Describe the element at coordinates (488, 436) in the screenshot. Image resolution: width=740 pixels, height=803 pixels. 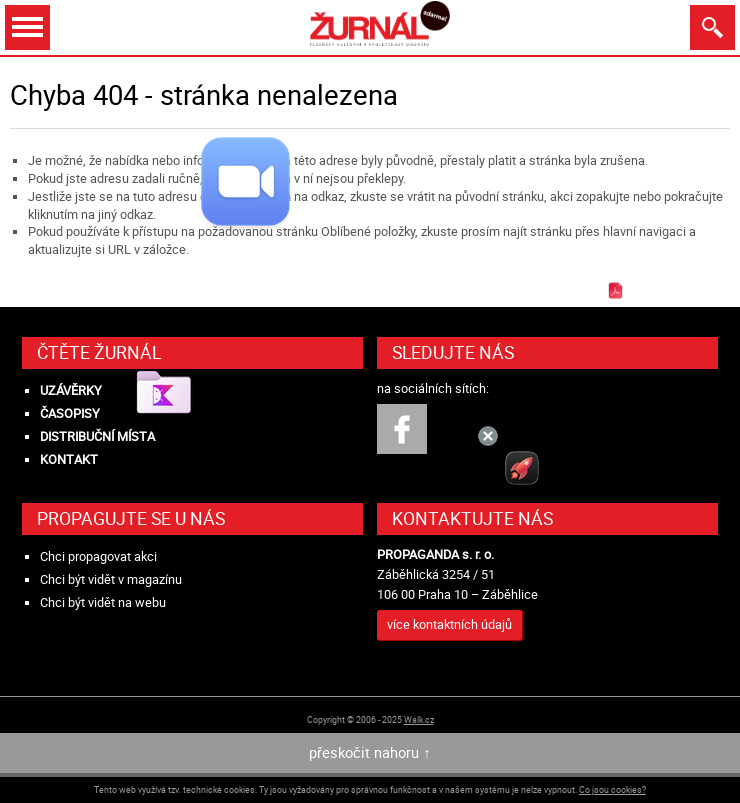
I see `indicates an unavailable or inaccessible item` at that location.